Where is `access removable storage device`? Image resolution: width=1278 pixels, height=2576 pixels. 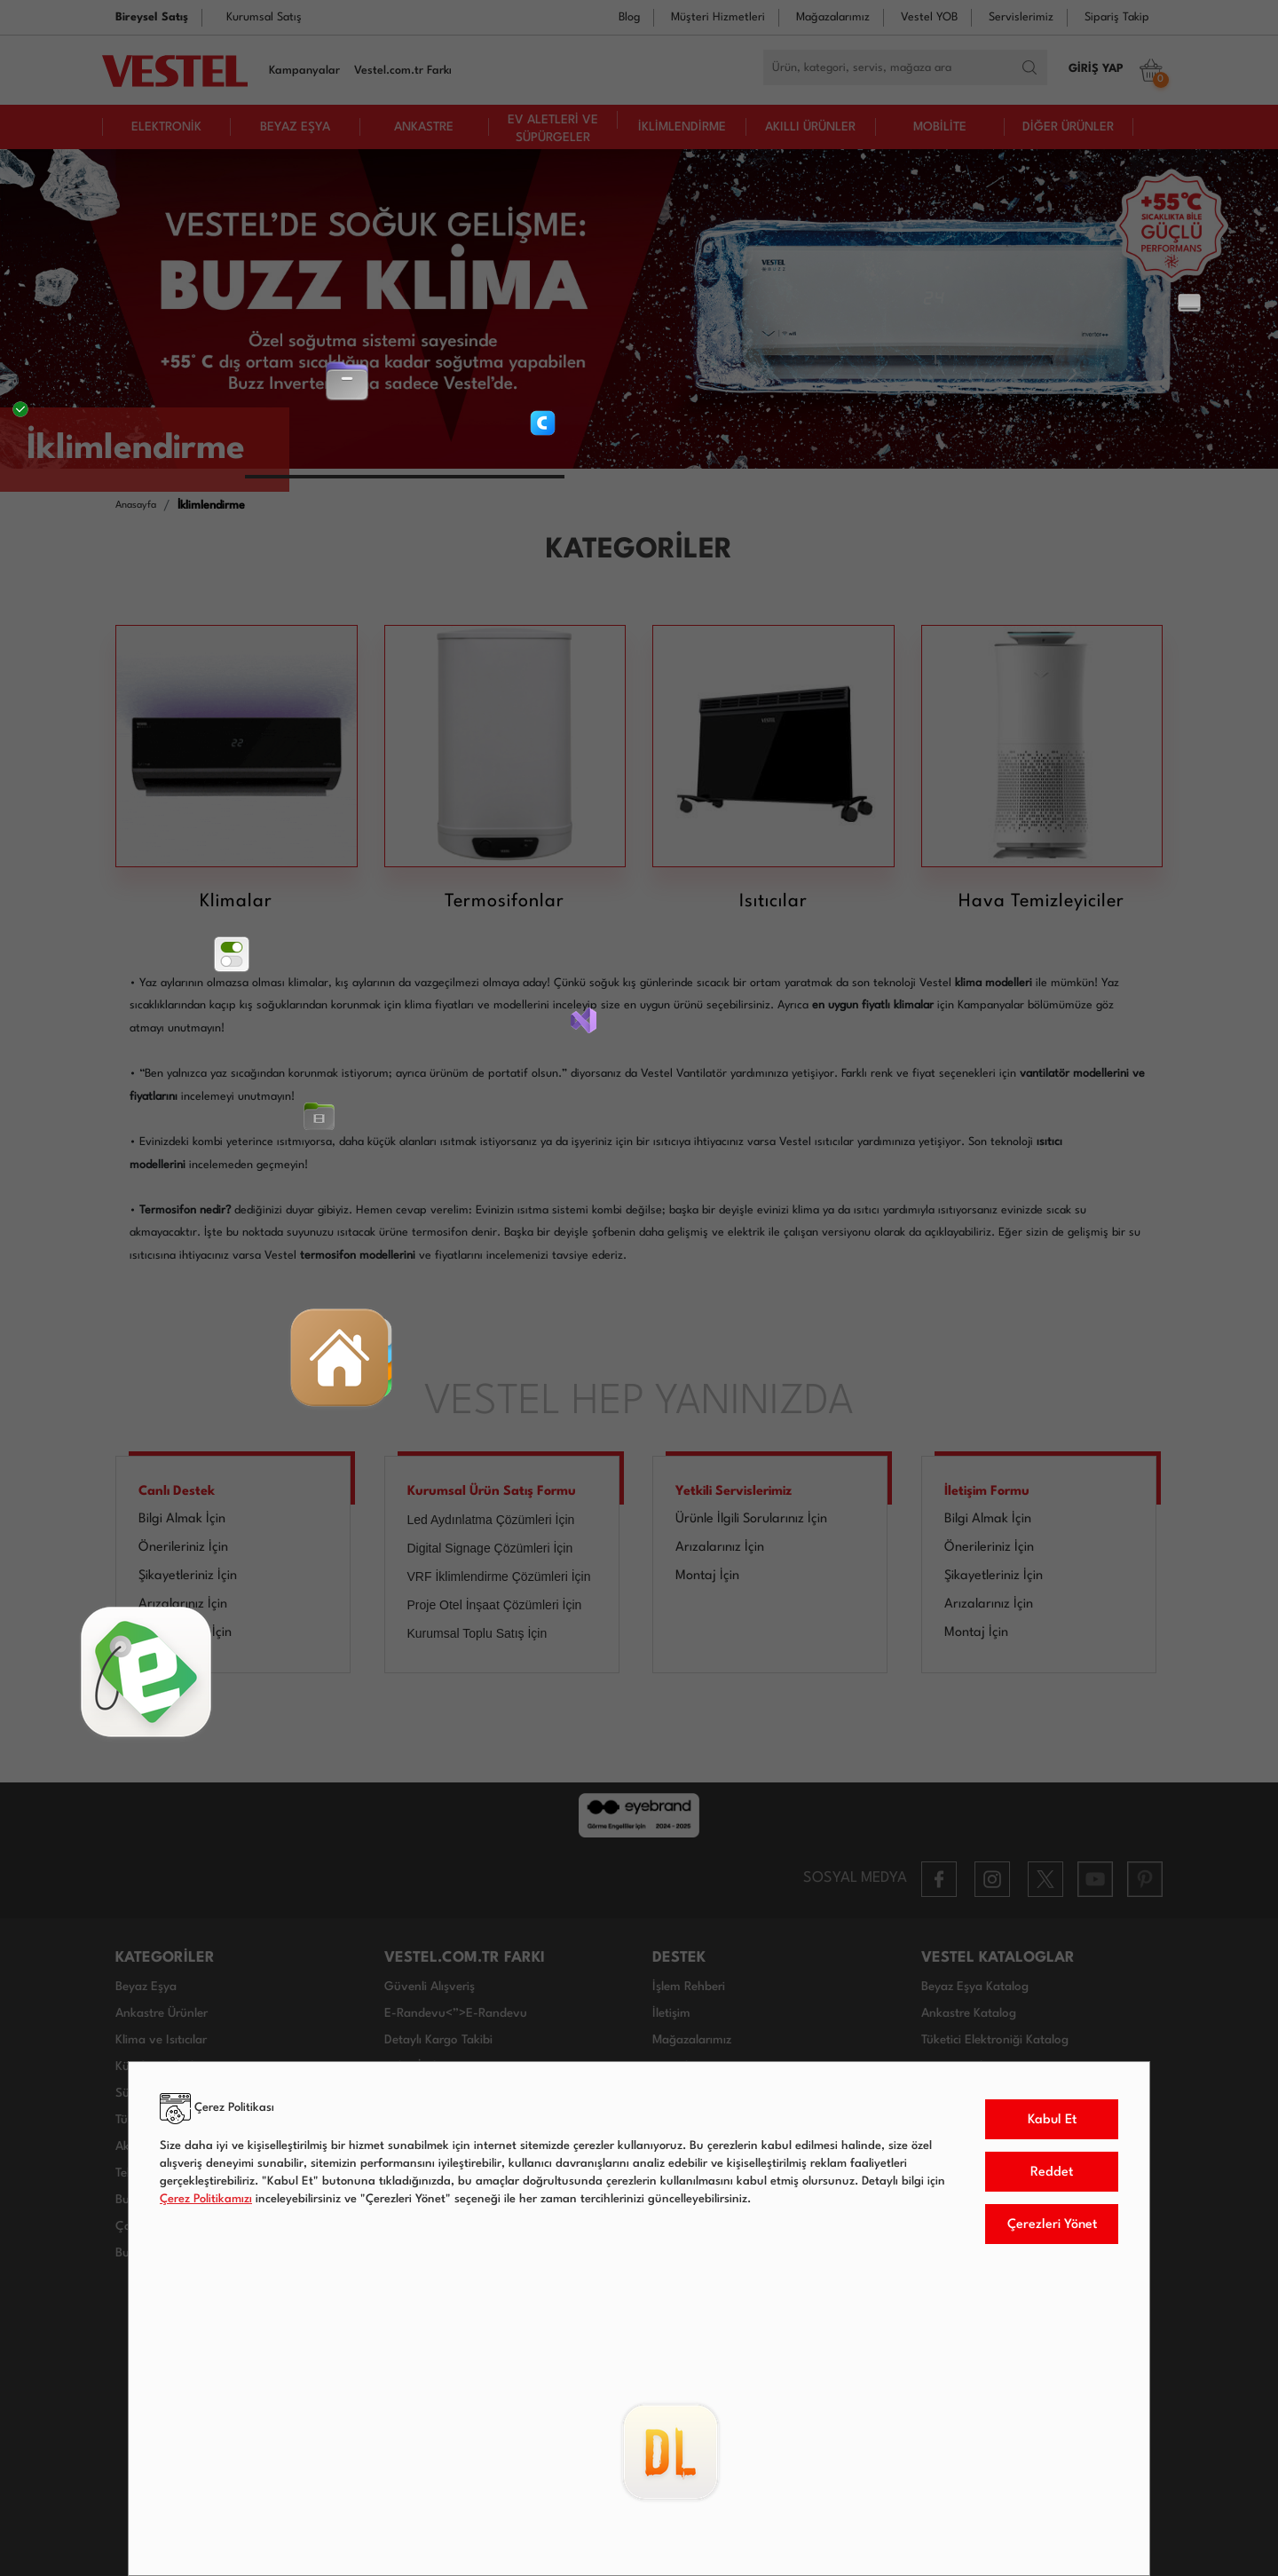 access removable storage device is located at coordinates (1189, 303).